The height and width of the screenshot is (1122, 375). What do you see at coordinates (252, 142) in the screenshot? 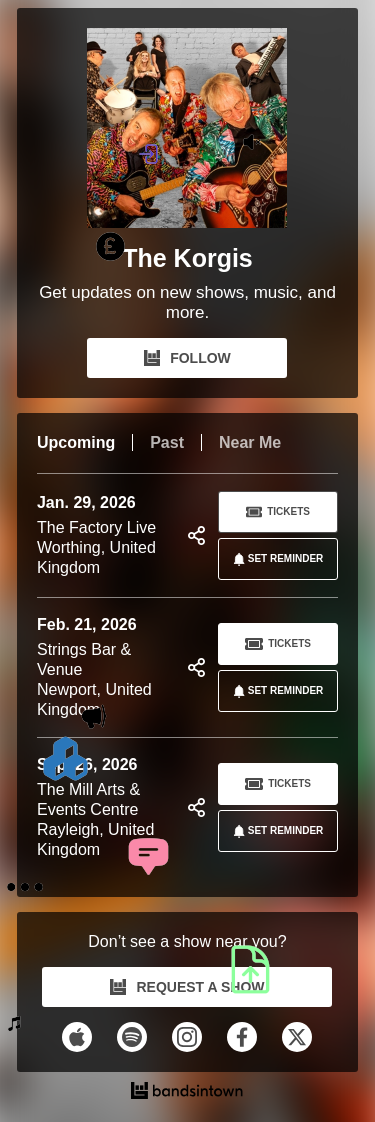
I see `mute audio or sound` at bounding box center [252, 142].